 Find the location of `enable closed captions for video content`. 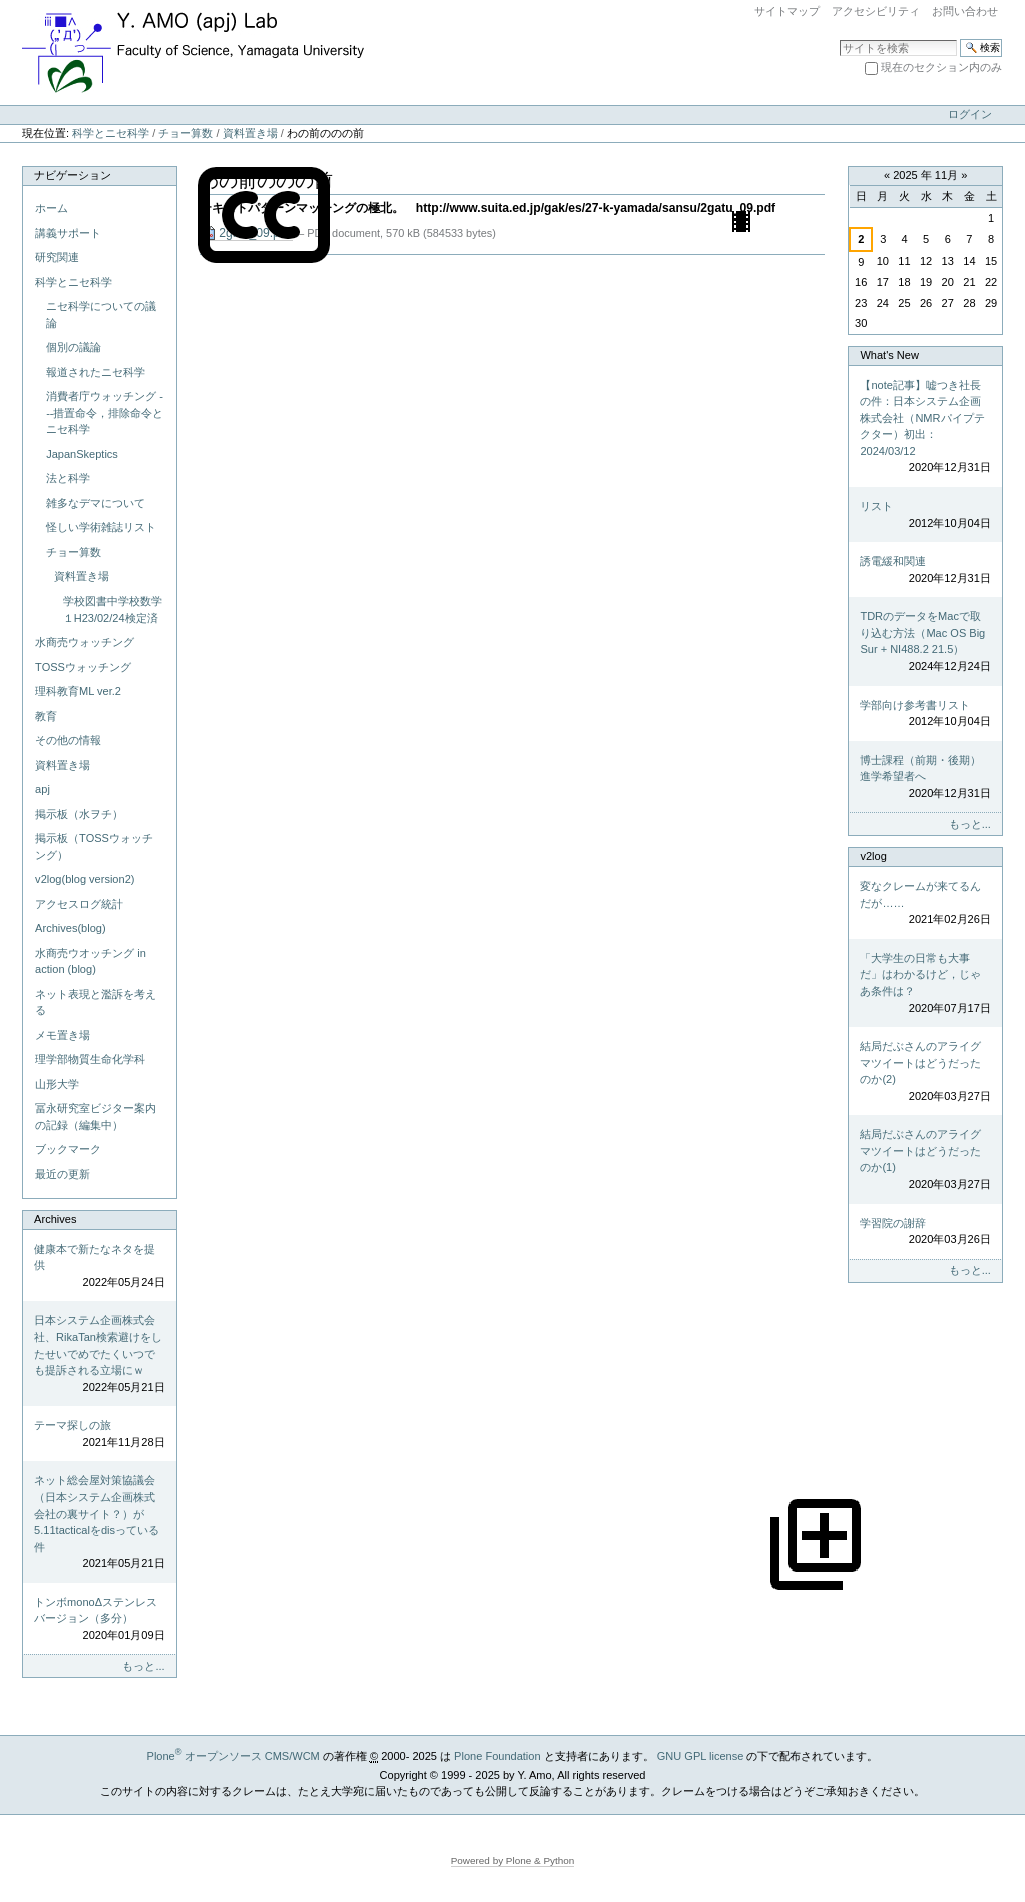

enable closed captions for video content is located at coordinates (264, 215).